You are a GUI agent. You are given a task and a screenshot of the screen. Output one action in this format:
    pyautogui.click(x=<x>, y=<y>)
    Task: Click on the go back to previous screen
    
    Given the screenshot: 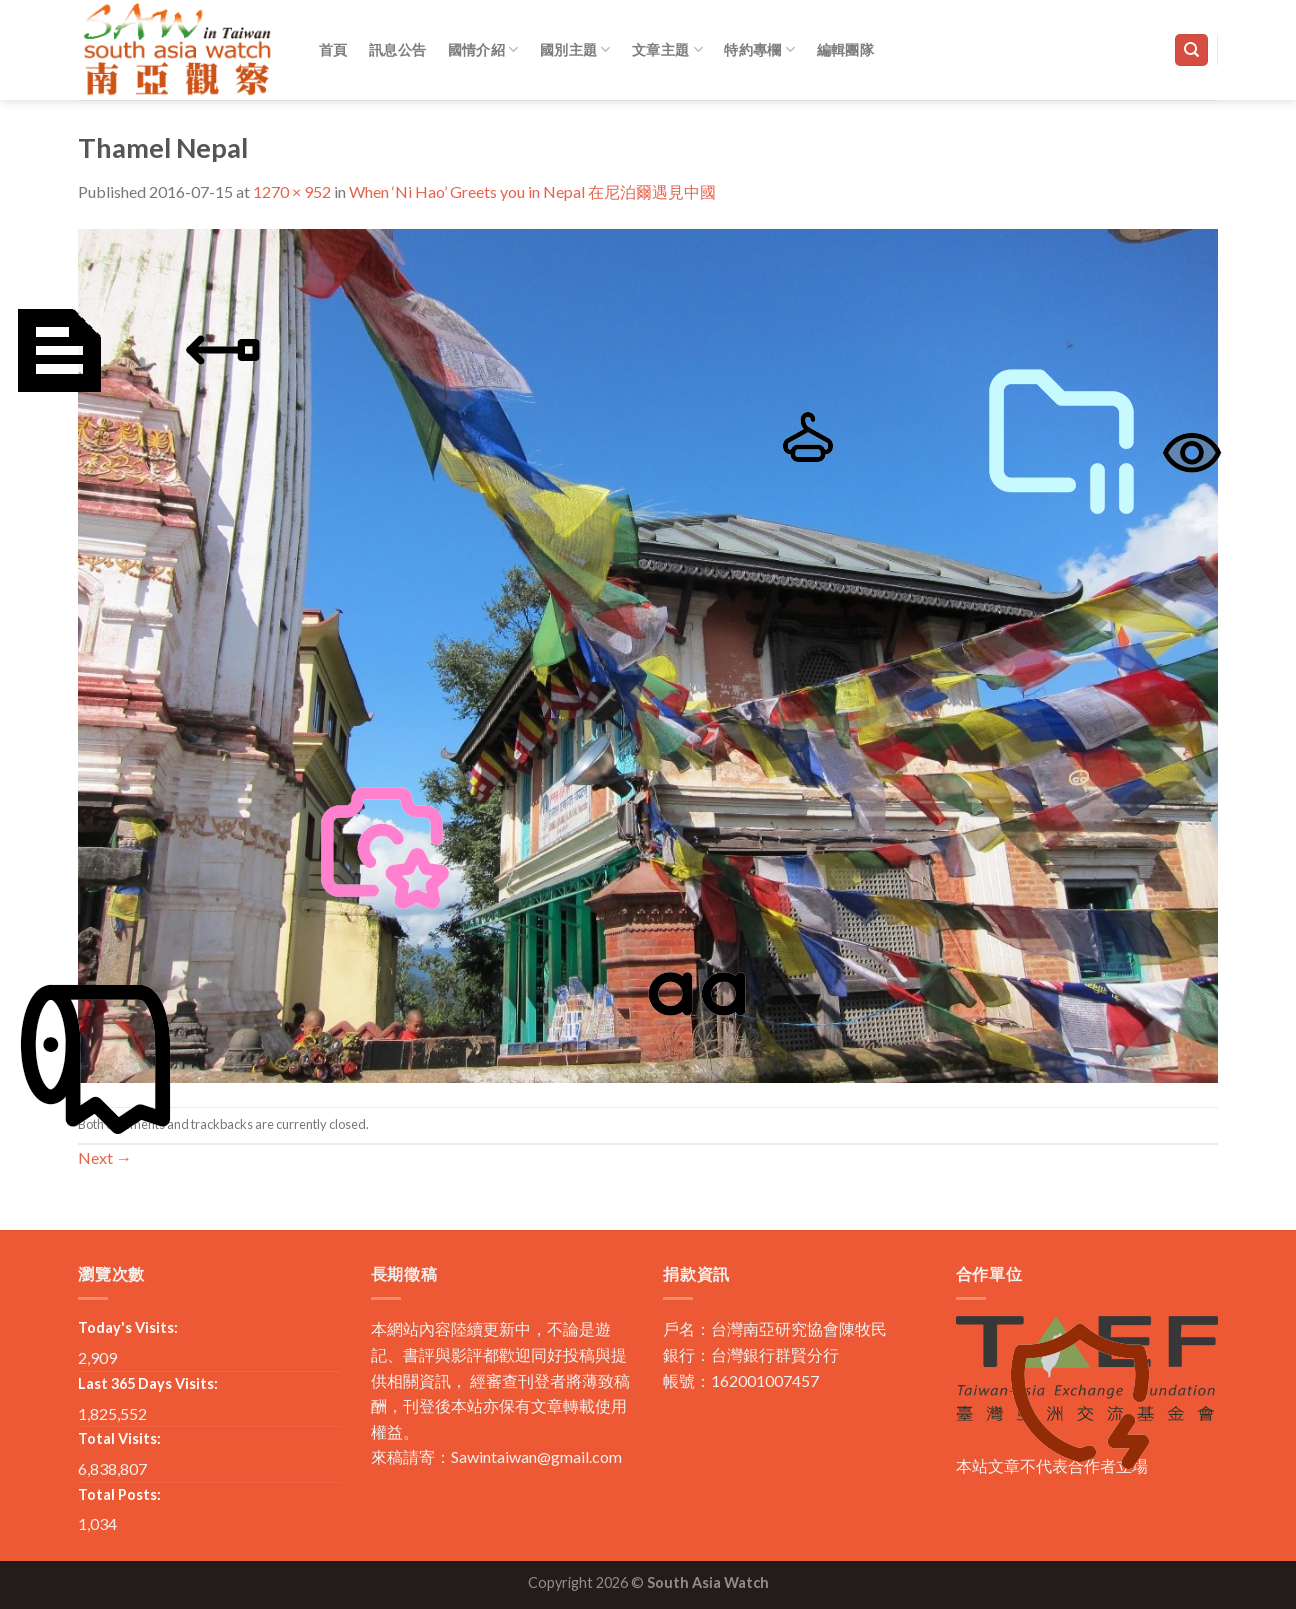 What is the action you would take?
    pyautogui.click(x=223, y=350)
    